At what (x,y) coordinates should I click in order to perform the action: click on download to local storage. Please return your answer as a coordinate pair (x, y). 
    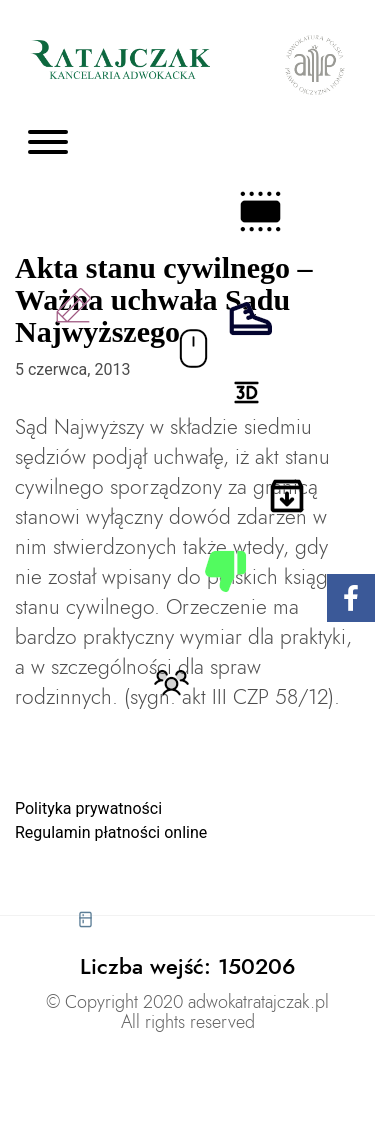
    Looking at the image, I should click on (287, 496).